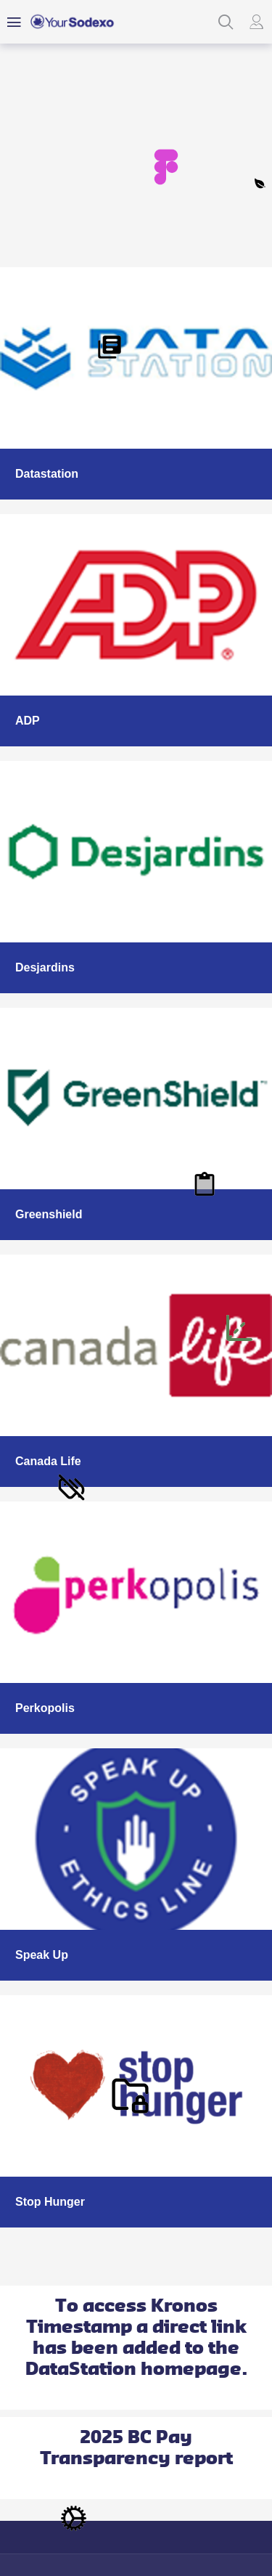 This screenshot has width=272, height=2576. What do you see at coordinates (73, 2518) in the screenshot?
I see `access settings` at bounding box center [73, 2518].